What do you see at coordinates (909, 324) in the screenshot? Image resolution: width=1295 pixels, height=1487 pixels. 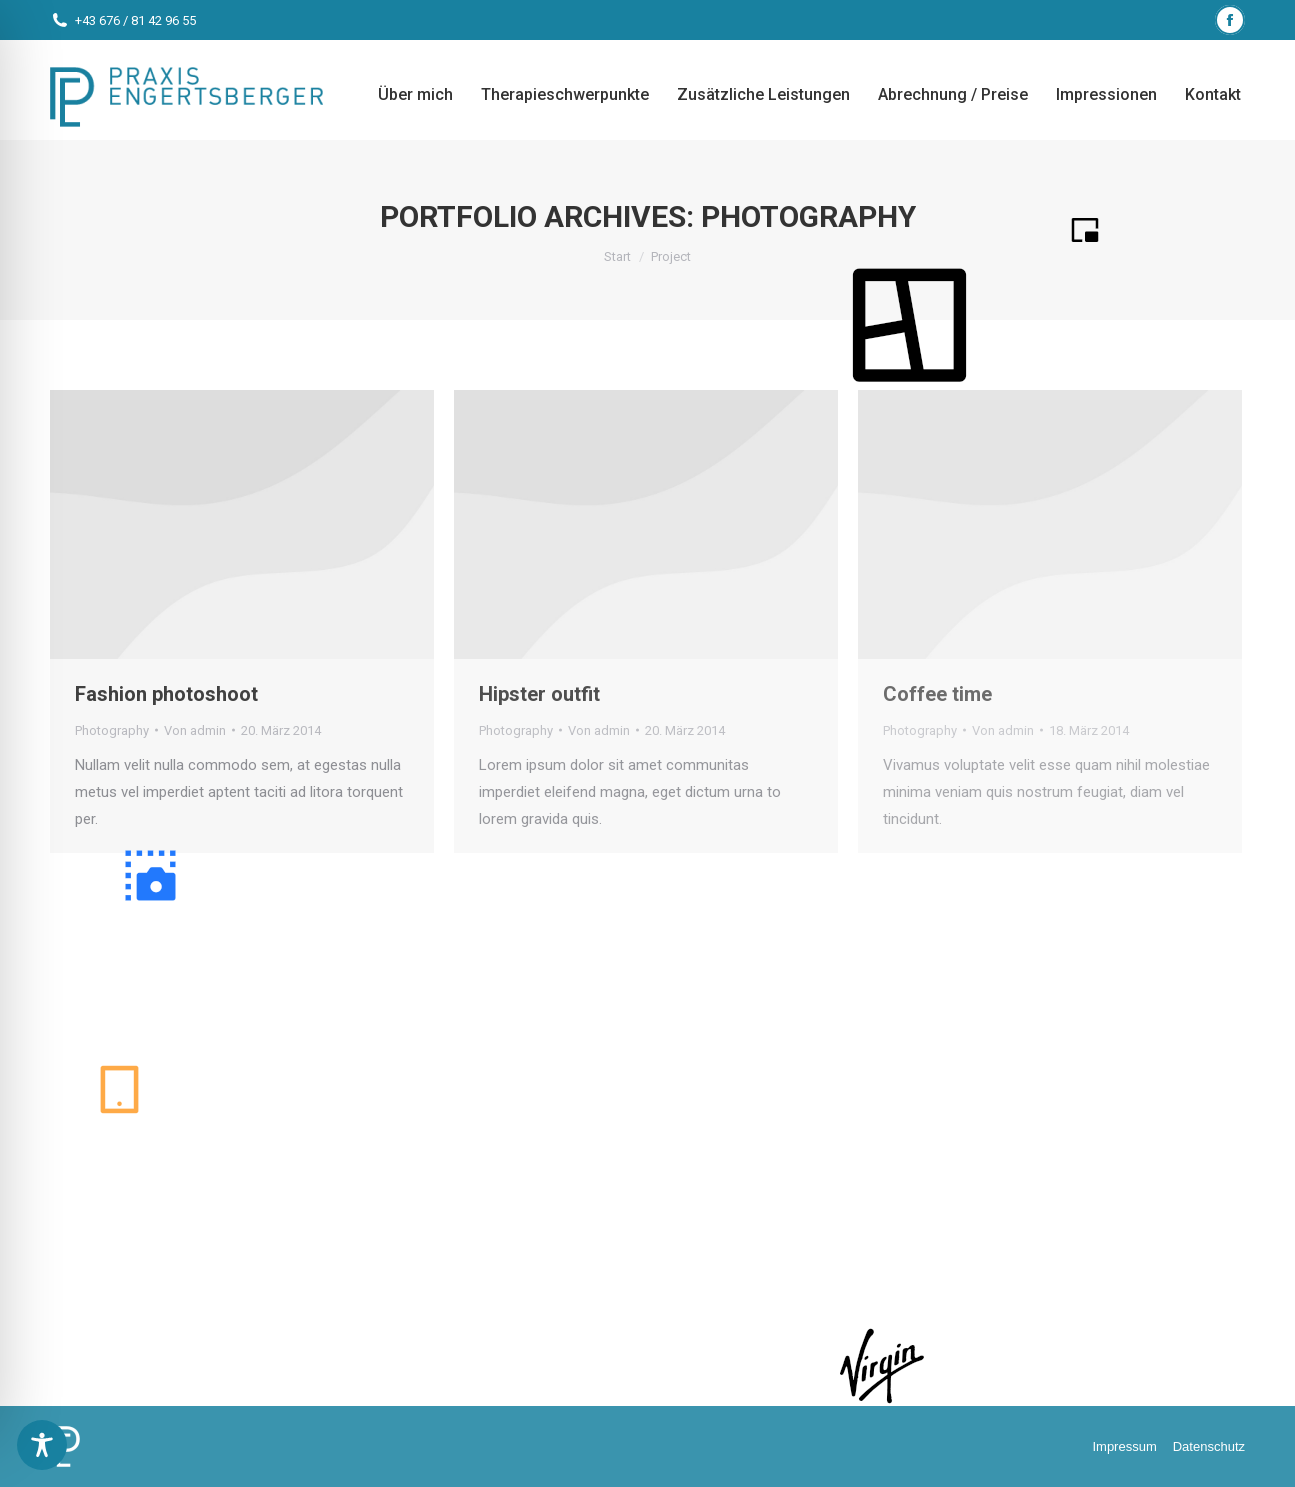 I see `create a photo collage` at bounding box center [909, 324].